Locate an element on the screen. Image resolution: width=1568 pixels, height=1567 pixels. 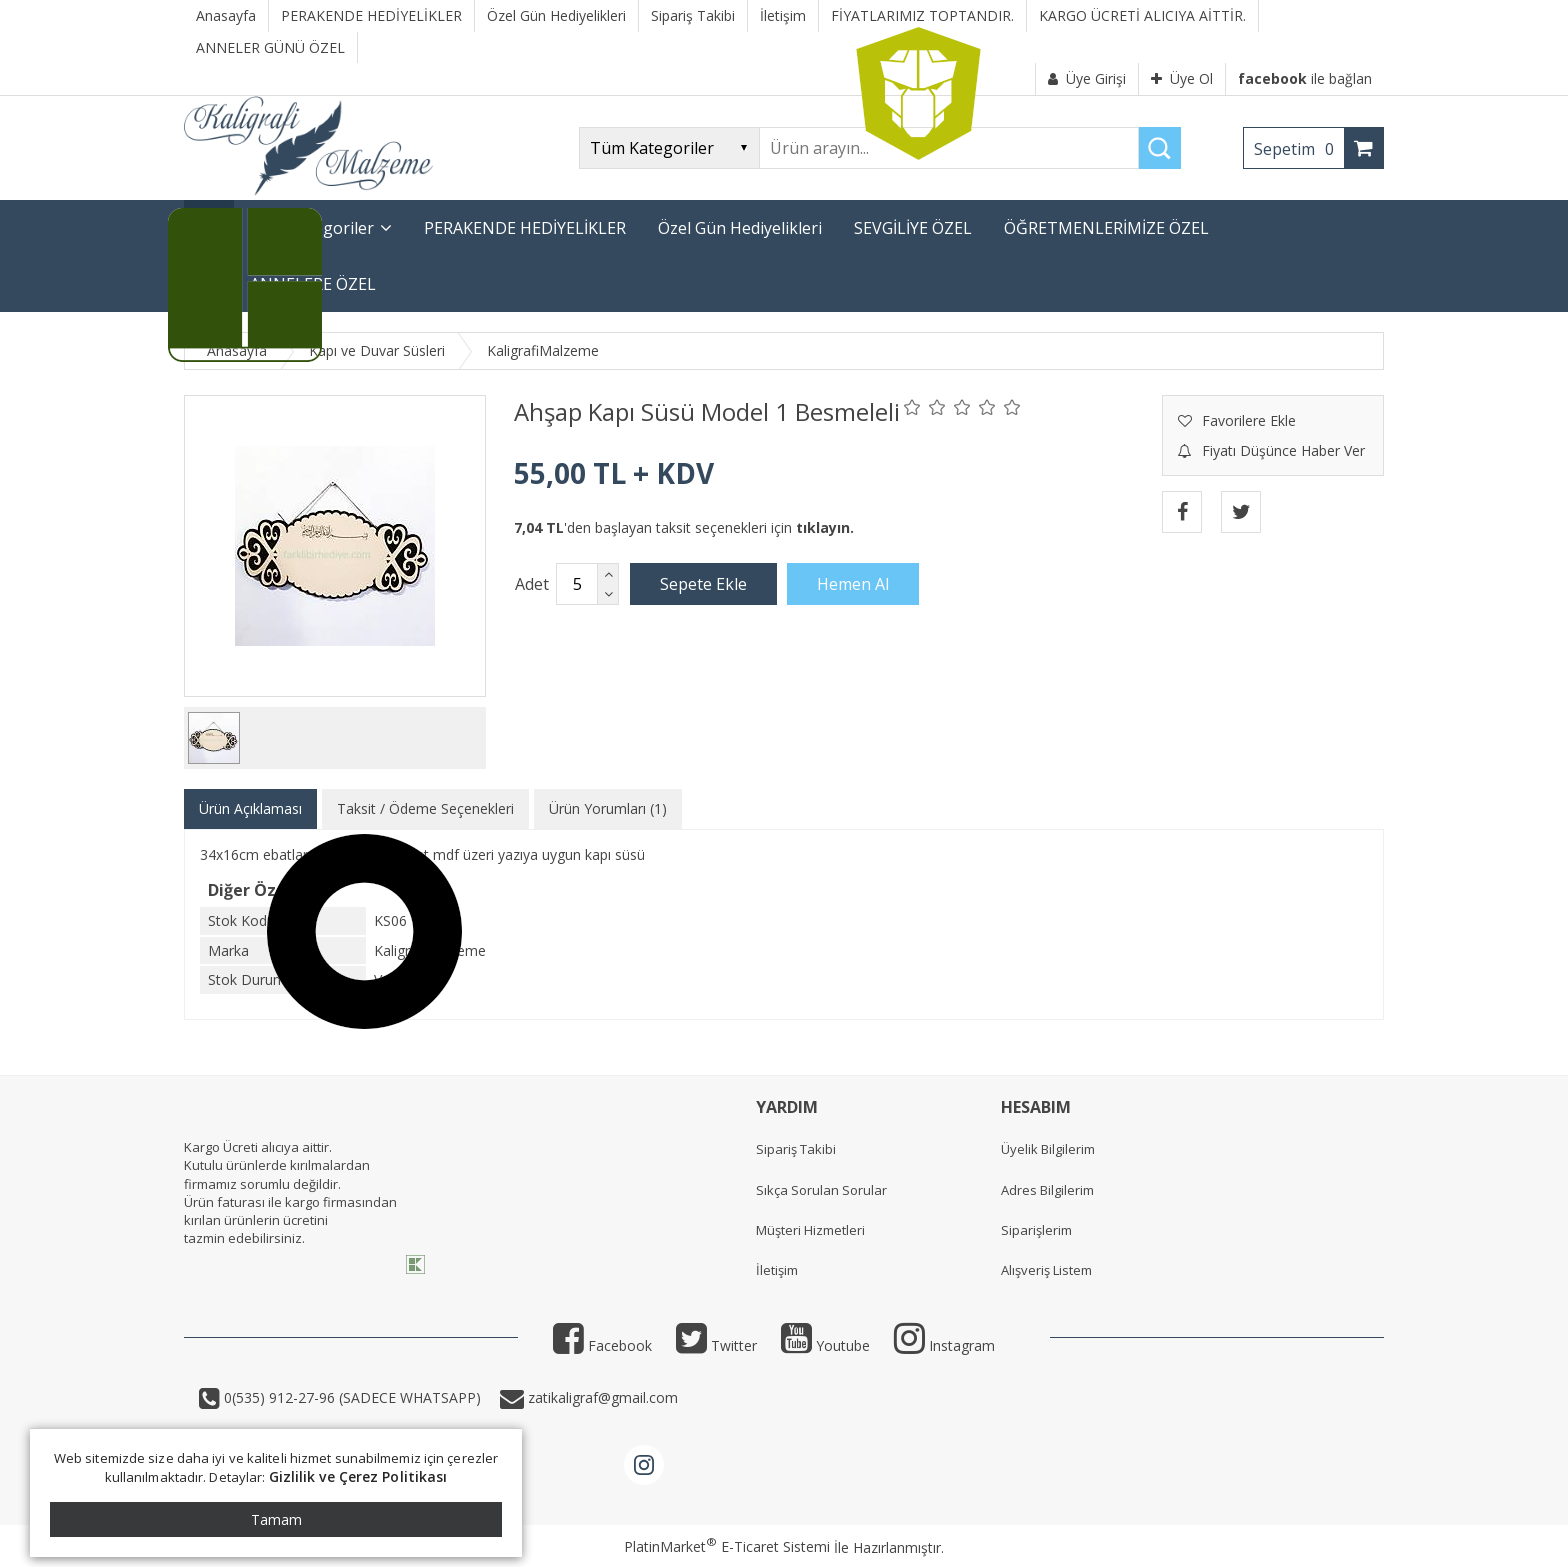
primeng angular ui component library logo is located at coordinates (918, 93).